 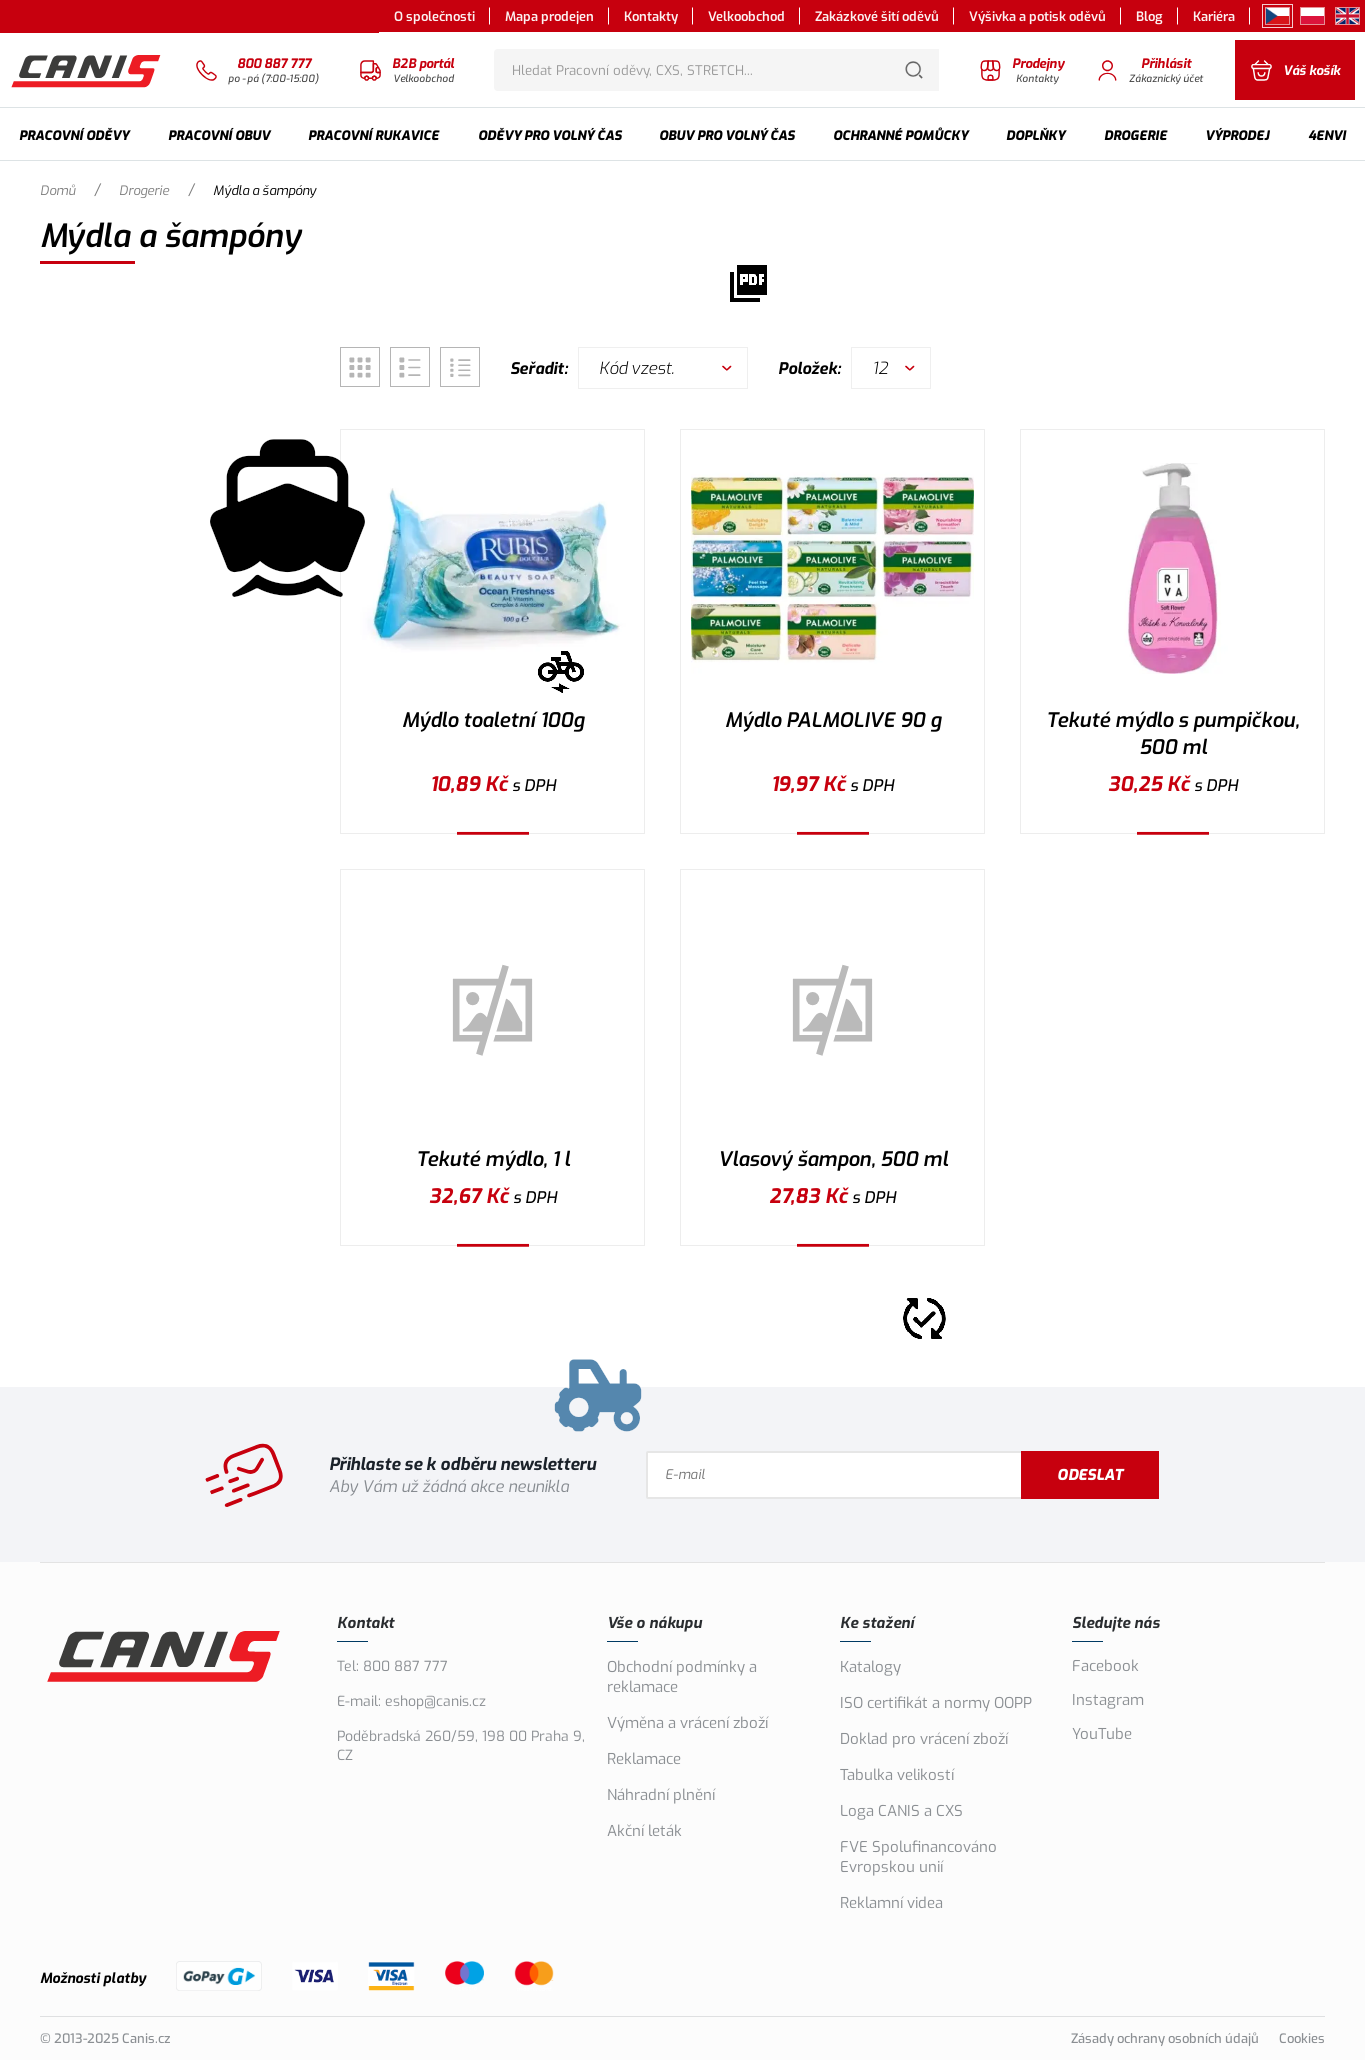 I want to click on find nearby electric bike rentals, so click(x=561, y=672).